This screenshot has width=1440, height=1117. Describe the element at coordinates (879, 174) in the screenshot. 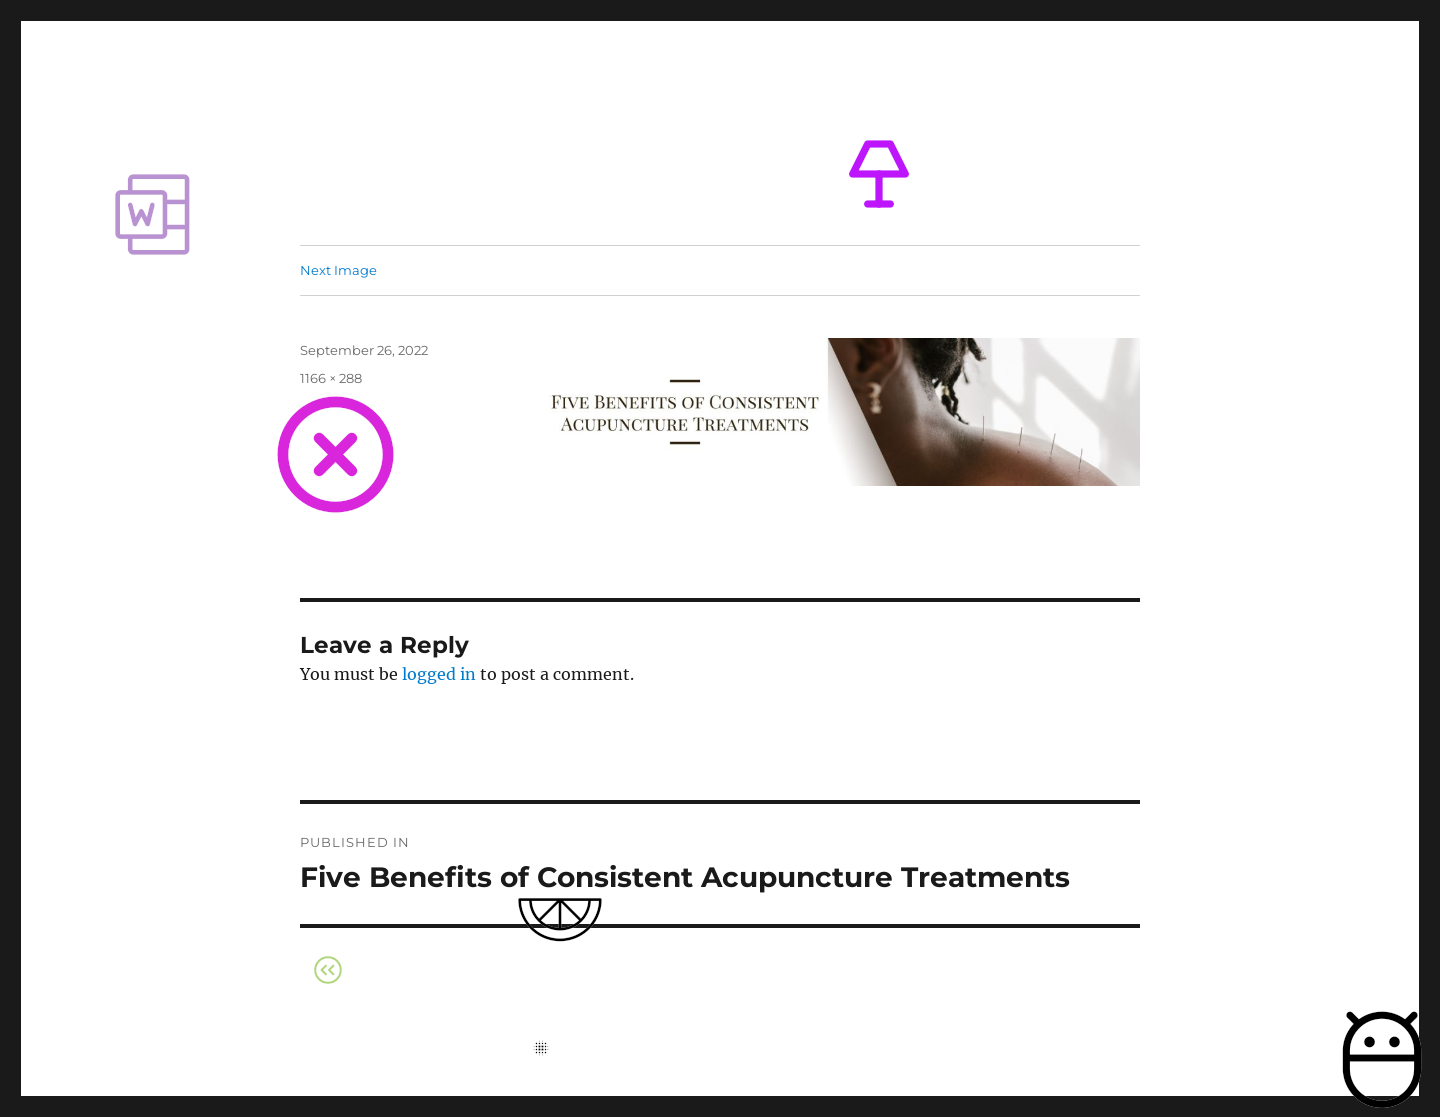

I see `toggle lamp or lighting on/off` at that location.